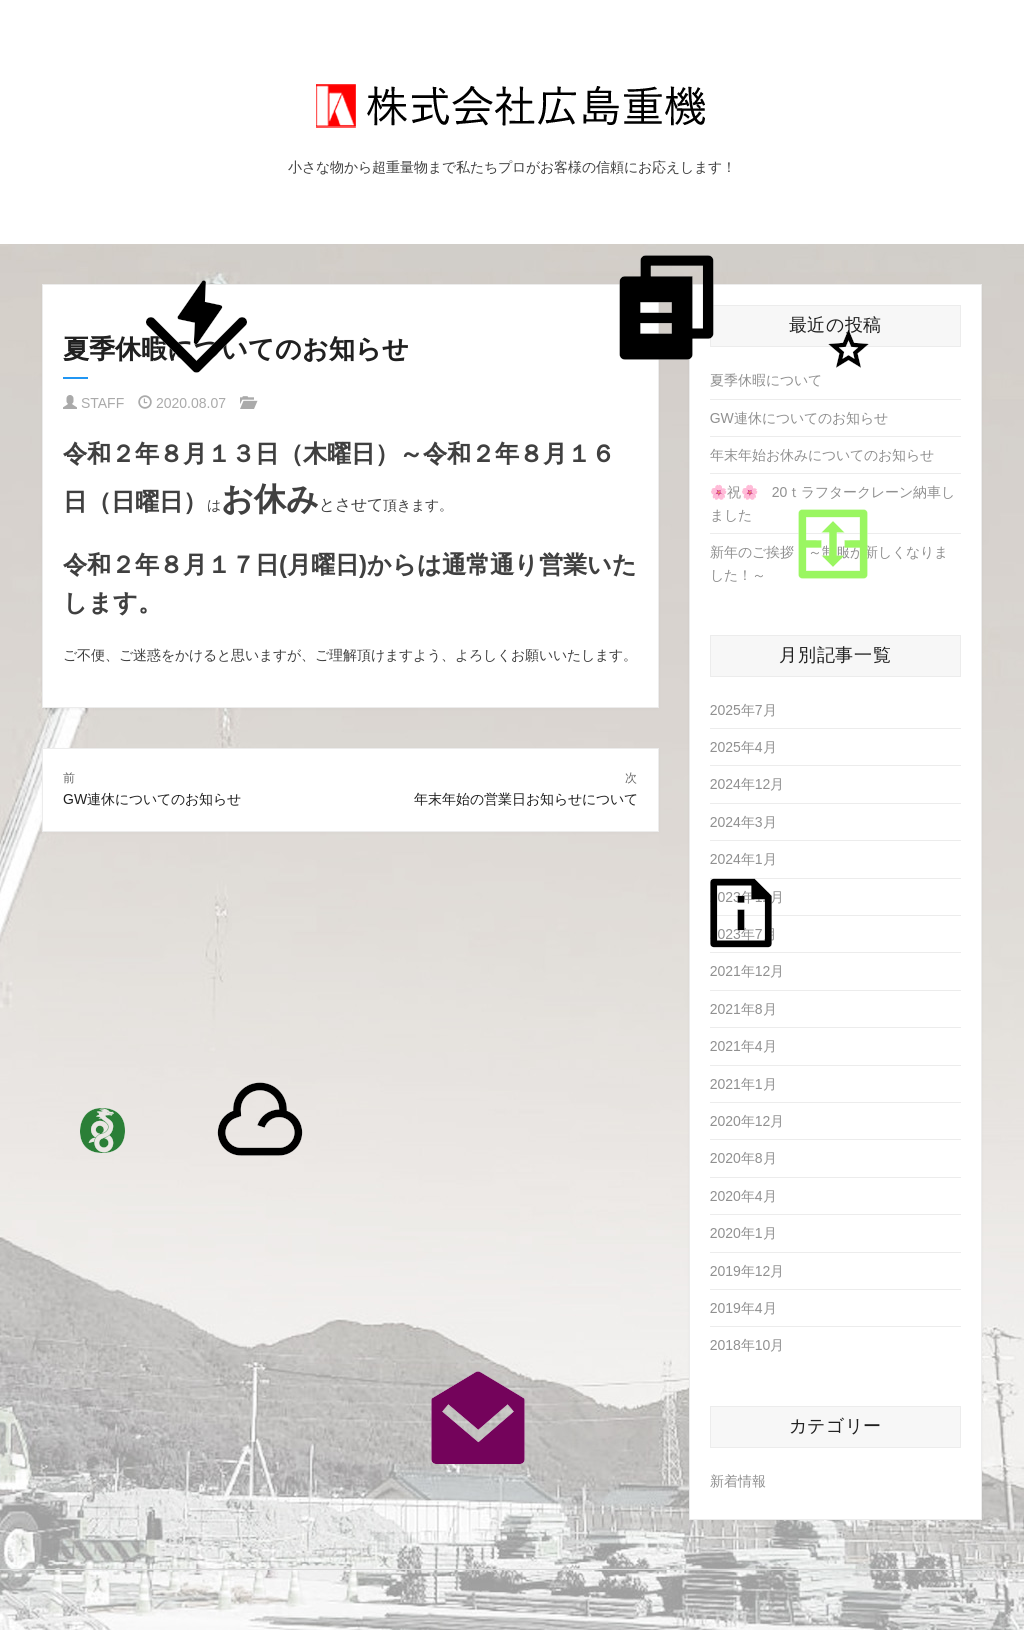 Image resolution: width=1024 pixels, height=1630 pixels. What do you see at coordinates (196, 326) in the screenshot?
I see `vitest testing framework logo` at bounding box center [196, 326].